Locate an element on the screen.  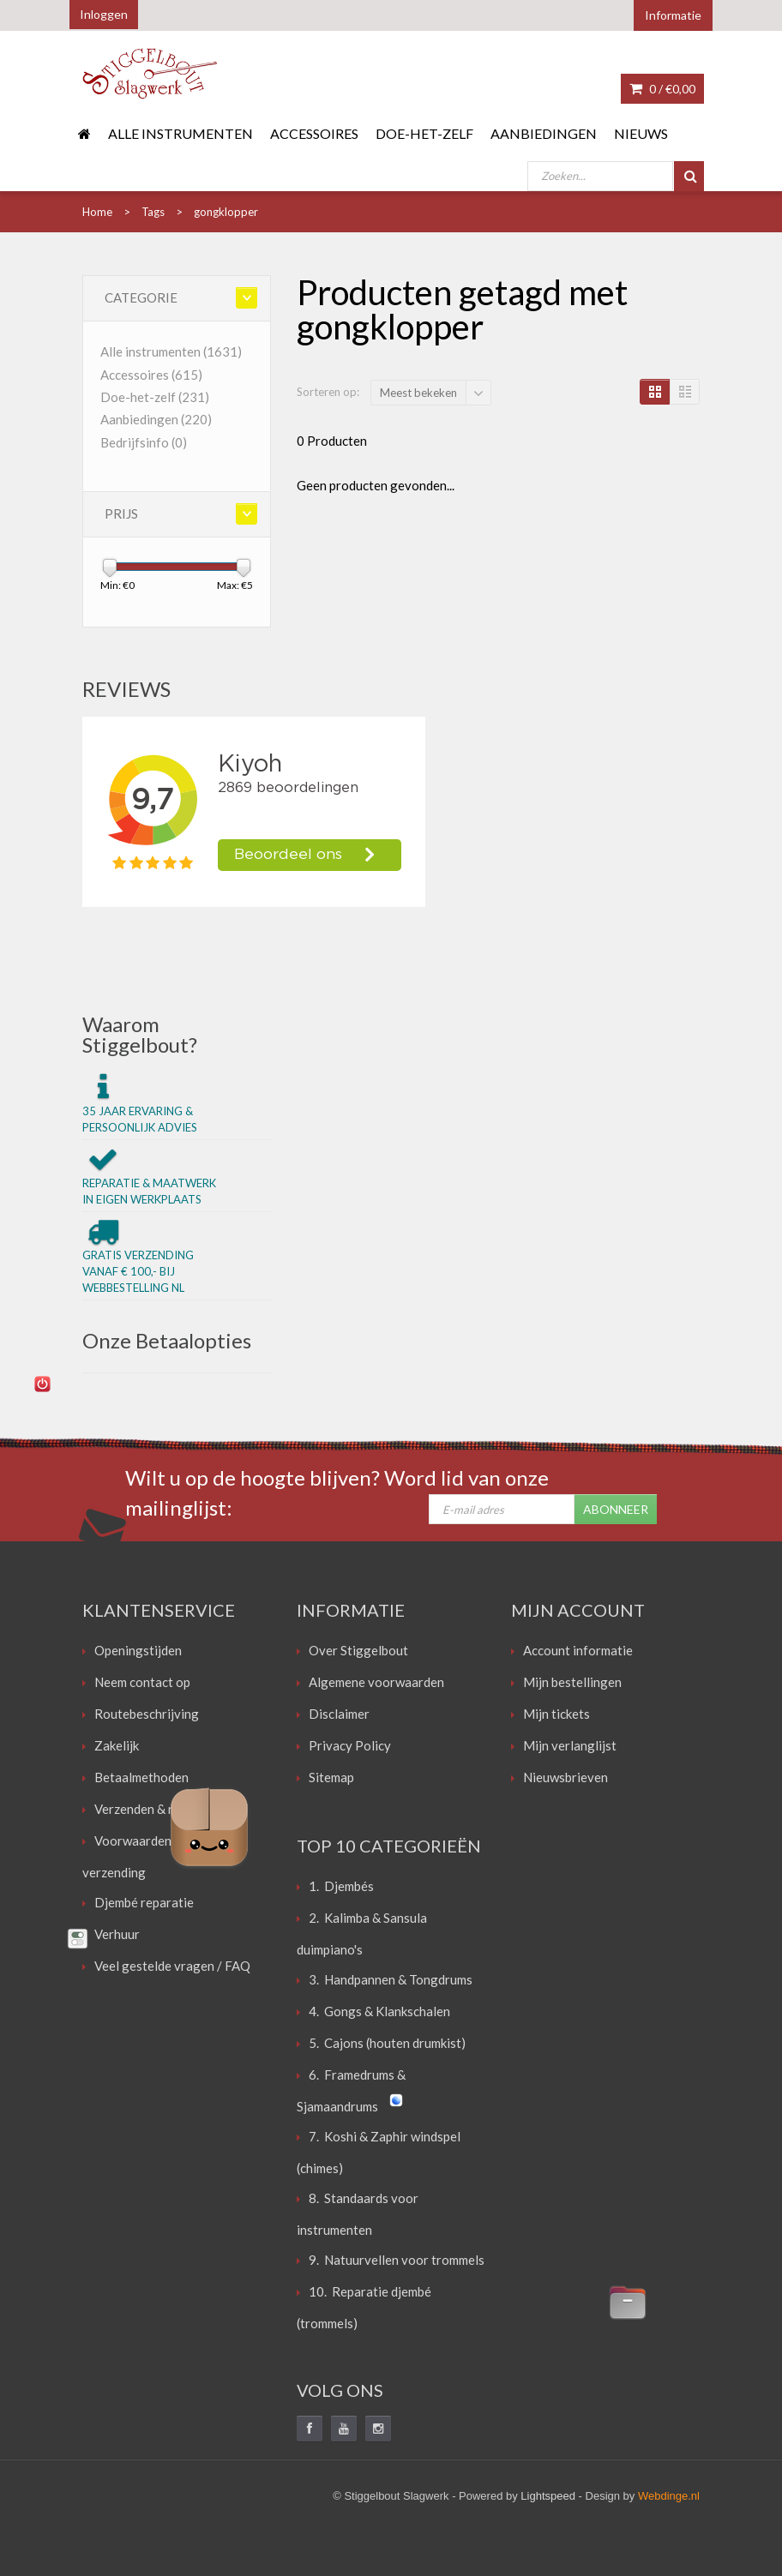
open google earth app is located at coordinates (396, 2100).